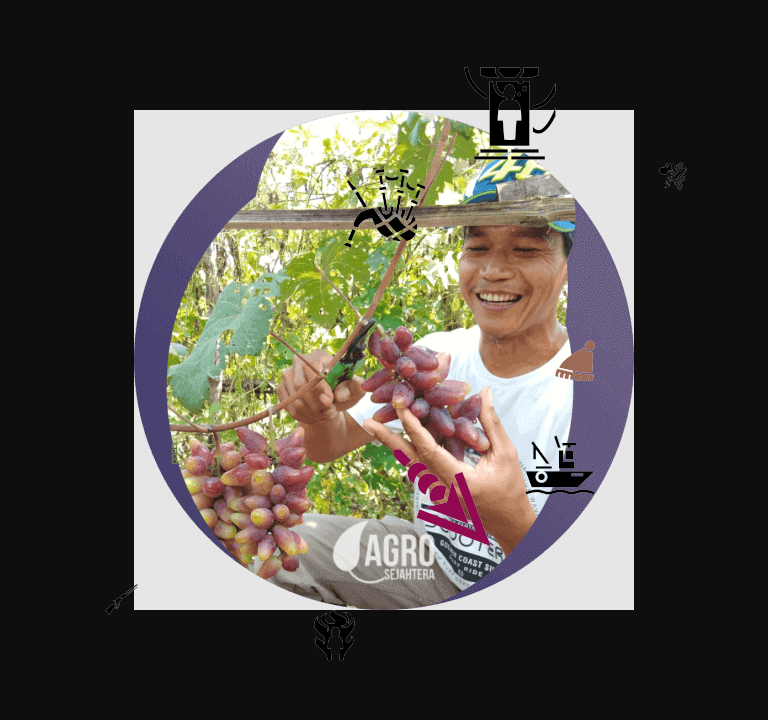 The height and width of the screenshot is (720, 768). Describe the element at coordinates (673, 176) in the screenshot. I see `indicates a crime scene or murder mystery game element` at that location.